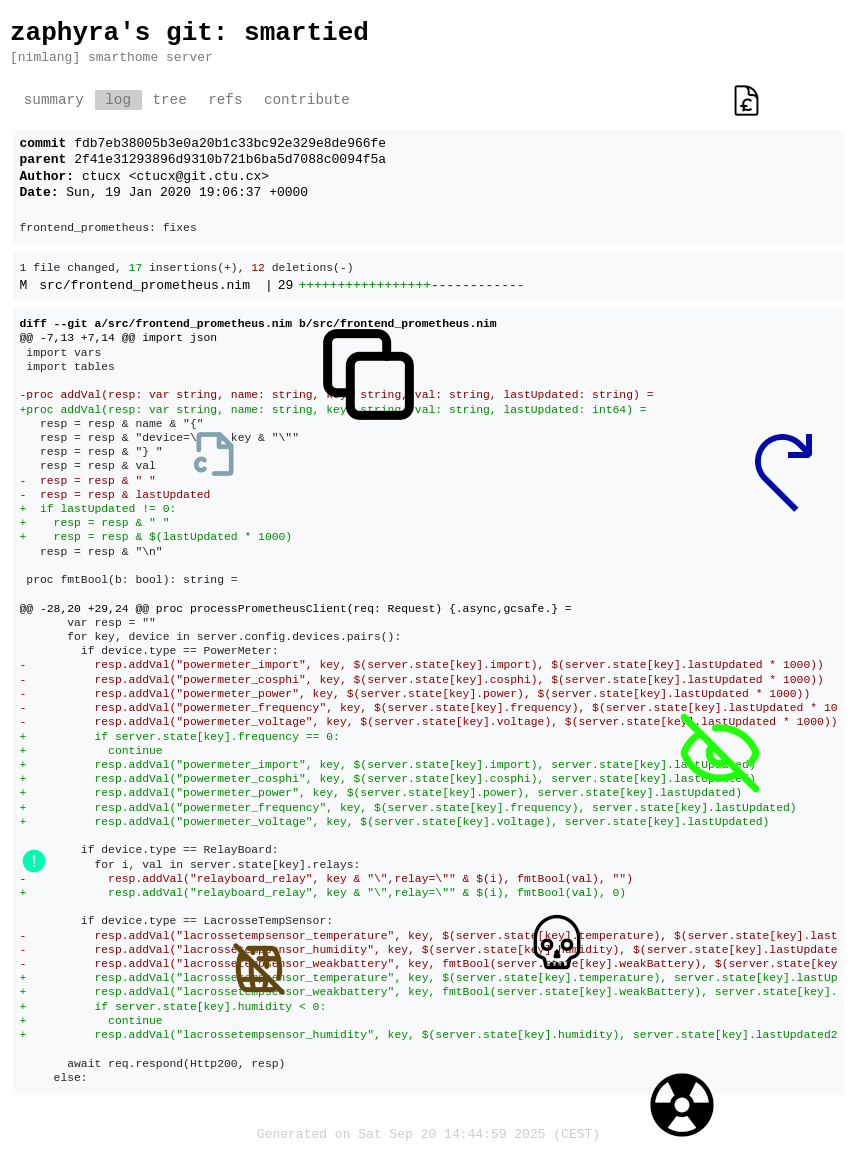 Image resolution: width=857 pixels, height=1157 pixels. I want to click on indicates a warning or error state, so click(34, 861).